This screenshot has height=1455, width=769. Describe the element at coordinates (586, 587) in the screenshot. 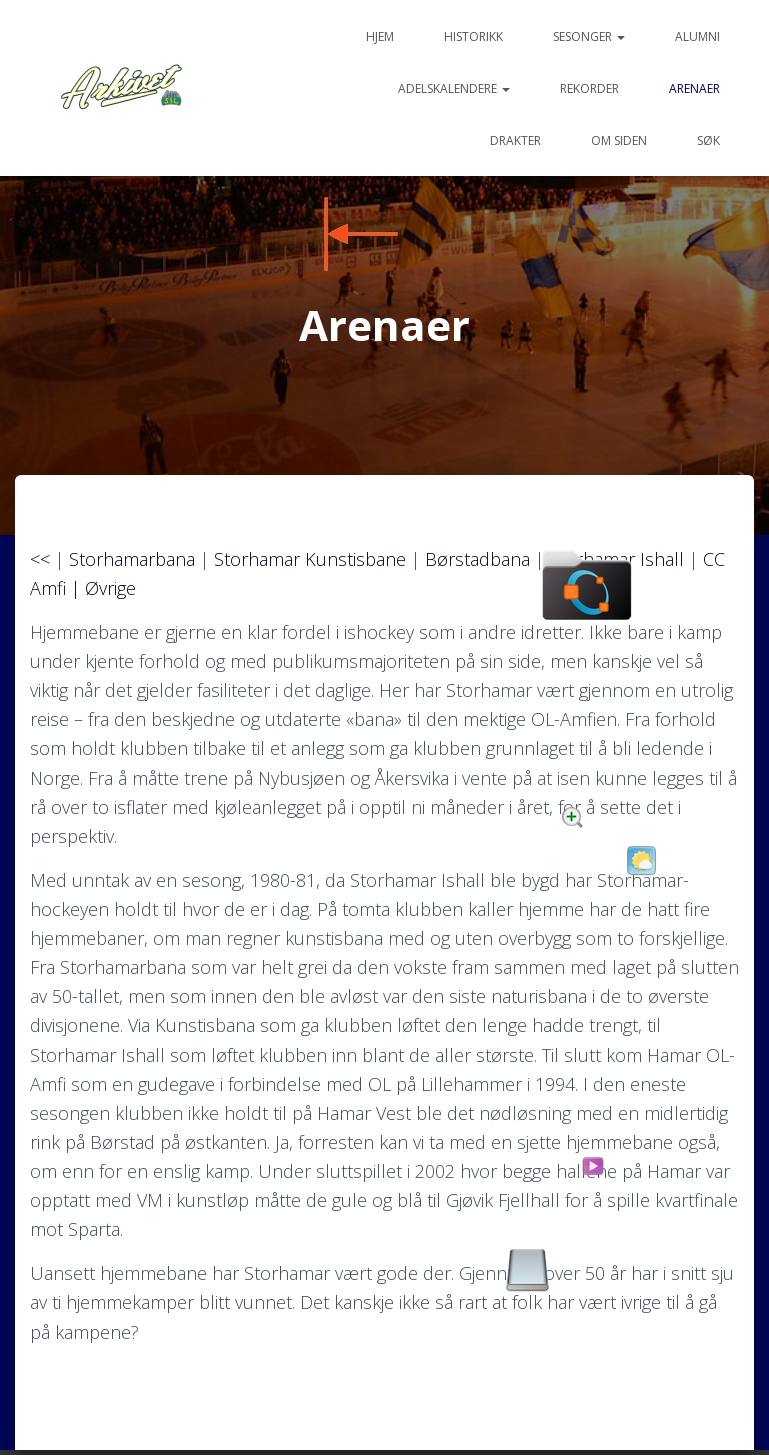

I see `folder for octave programming files` at that location.